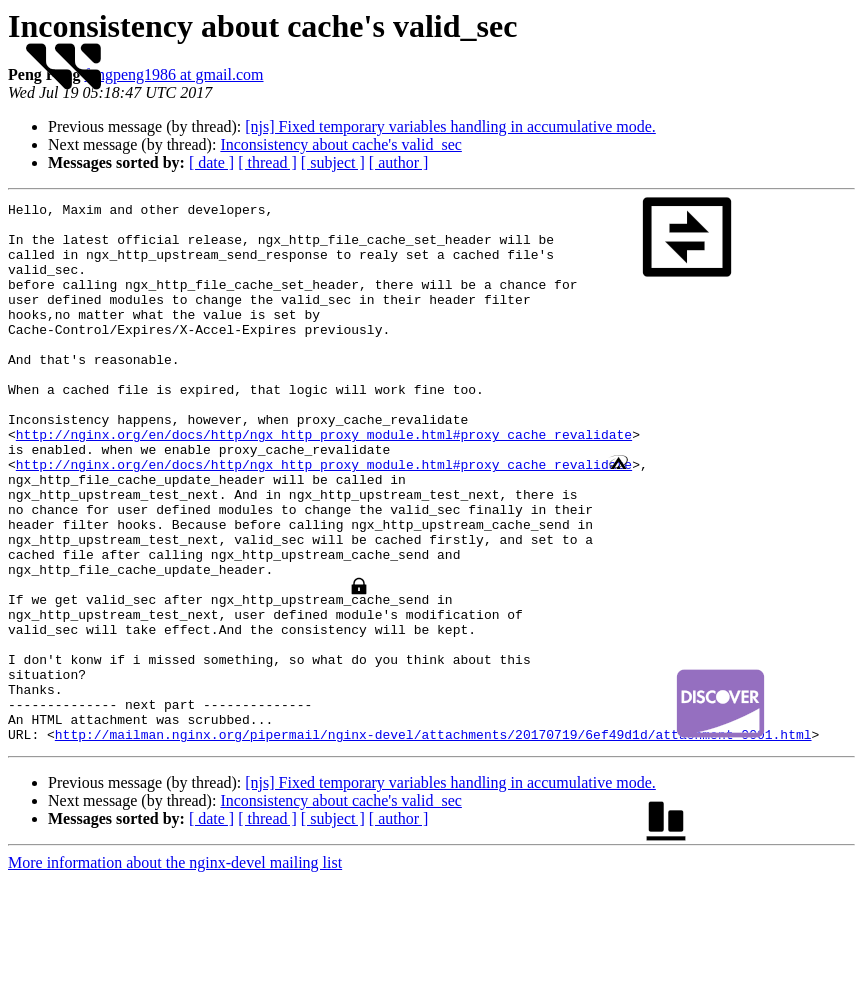 This screenshot has width=863, height=988. Describe the element at coordinates (359, 586) in the screenshot. I see `indicates a locked or secured item` at that location.